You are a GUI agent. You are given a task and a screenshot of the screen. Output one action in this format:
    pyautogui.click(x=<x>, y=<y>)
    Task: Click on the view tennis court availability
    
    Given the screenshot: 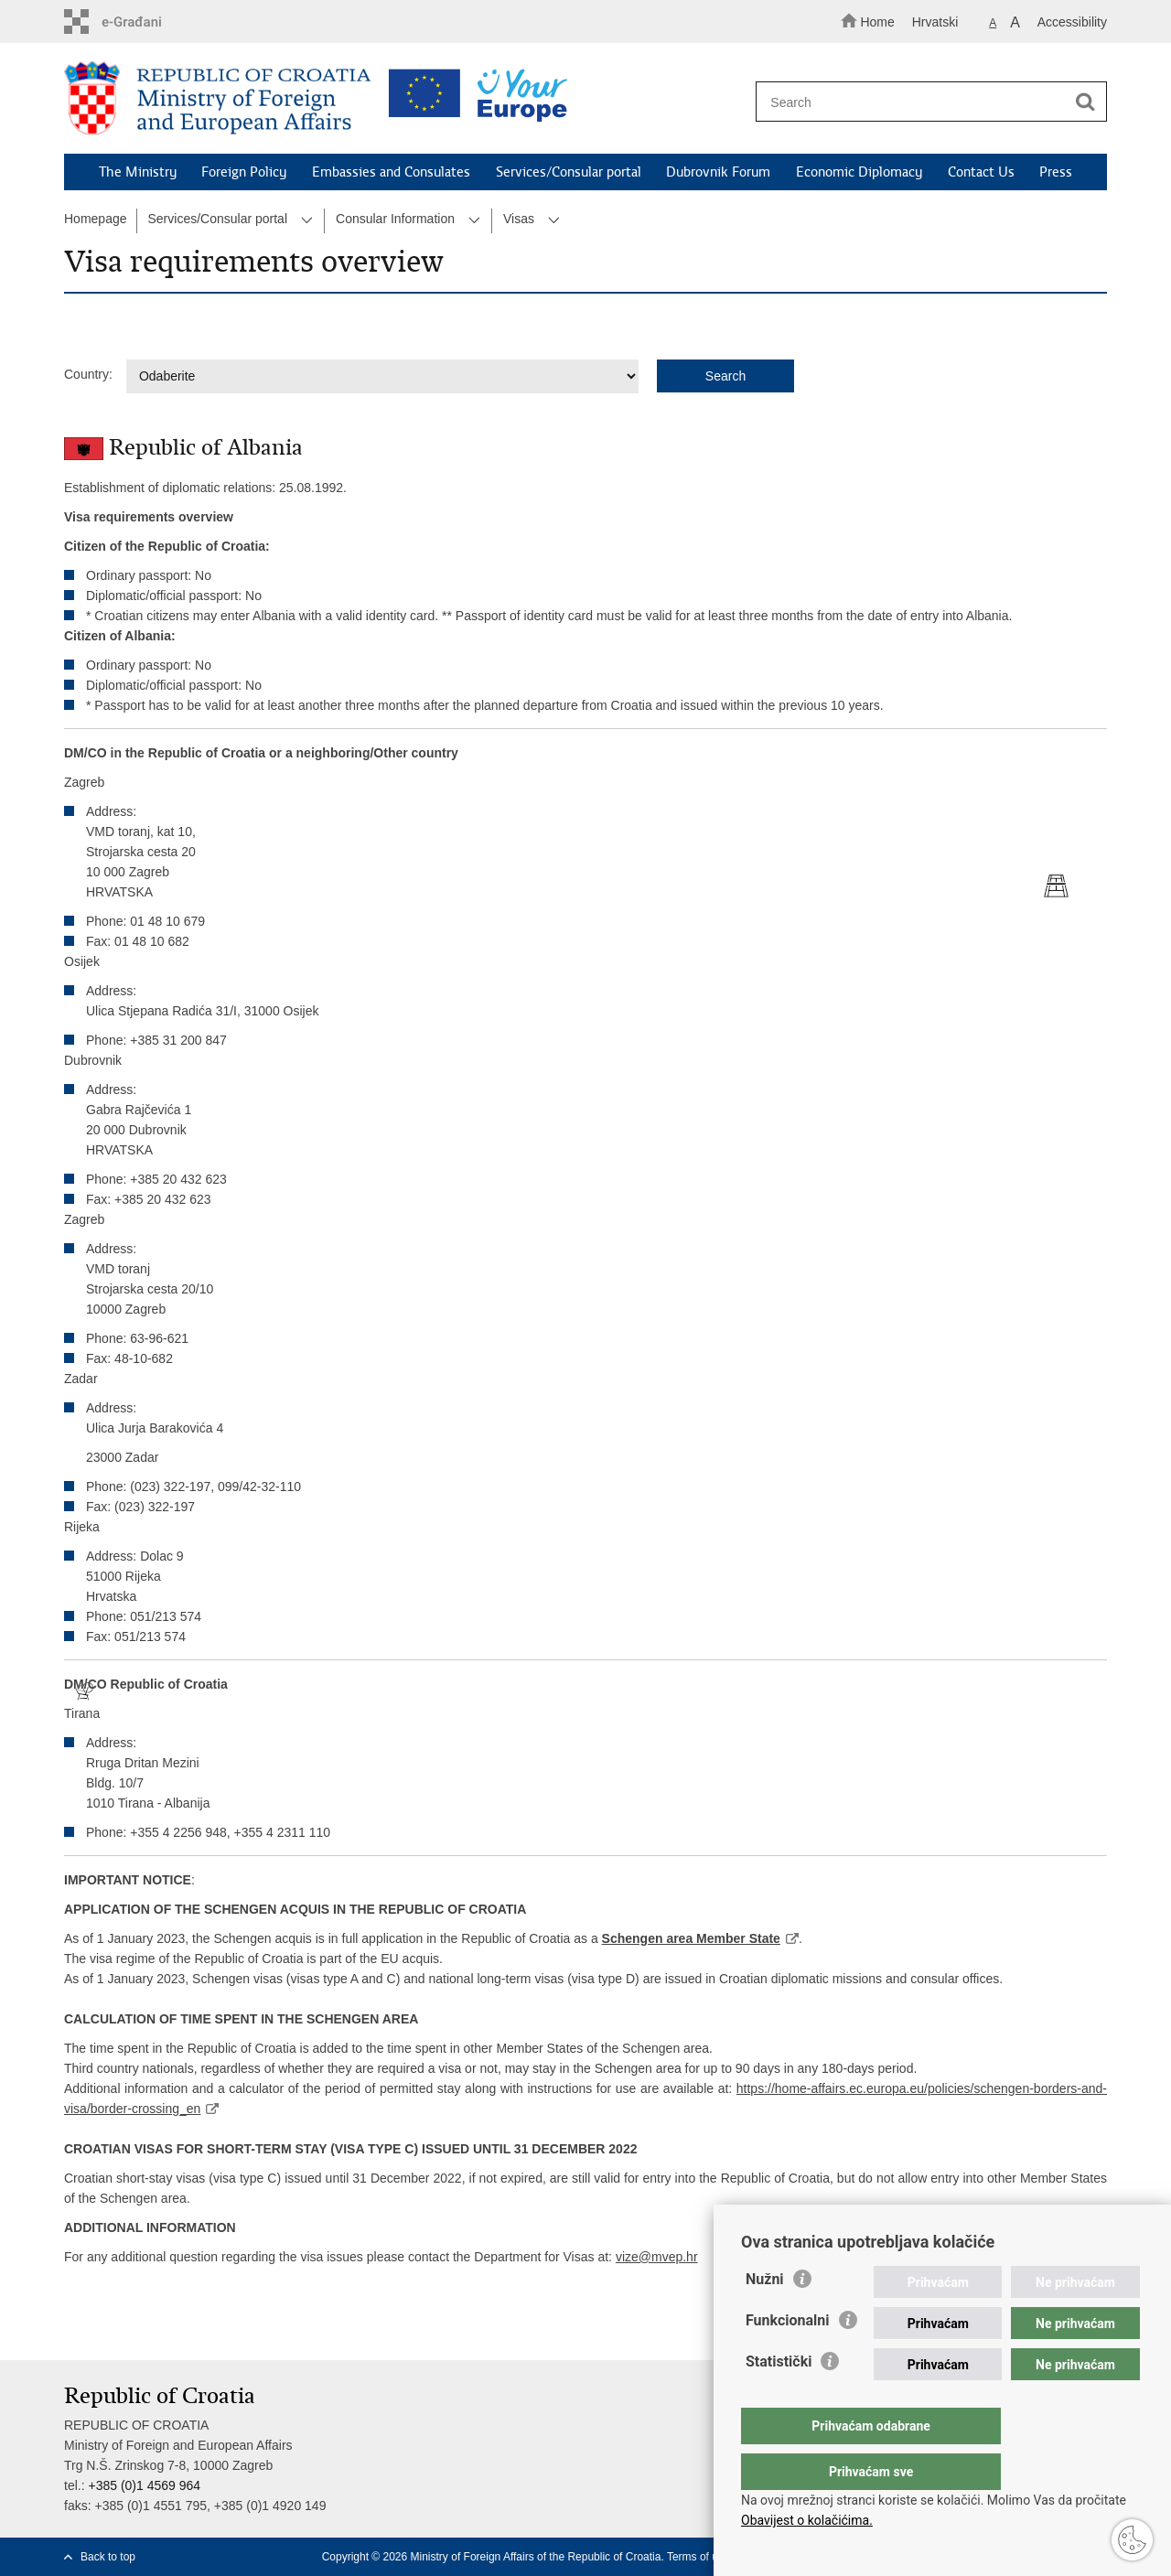 What is the action you would take?
    pyautogui.click(x=1056, y=885)
    